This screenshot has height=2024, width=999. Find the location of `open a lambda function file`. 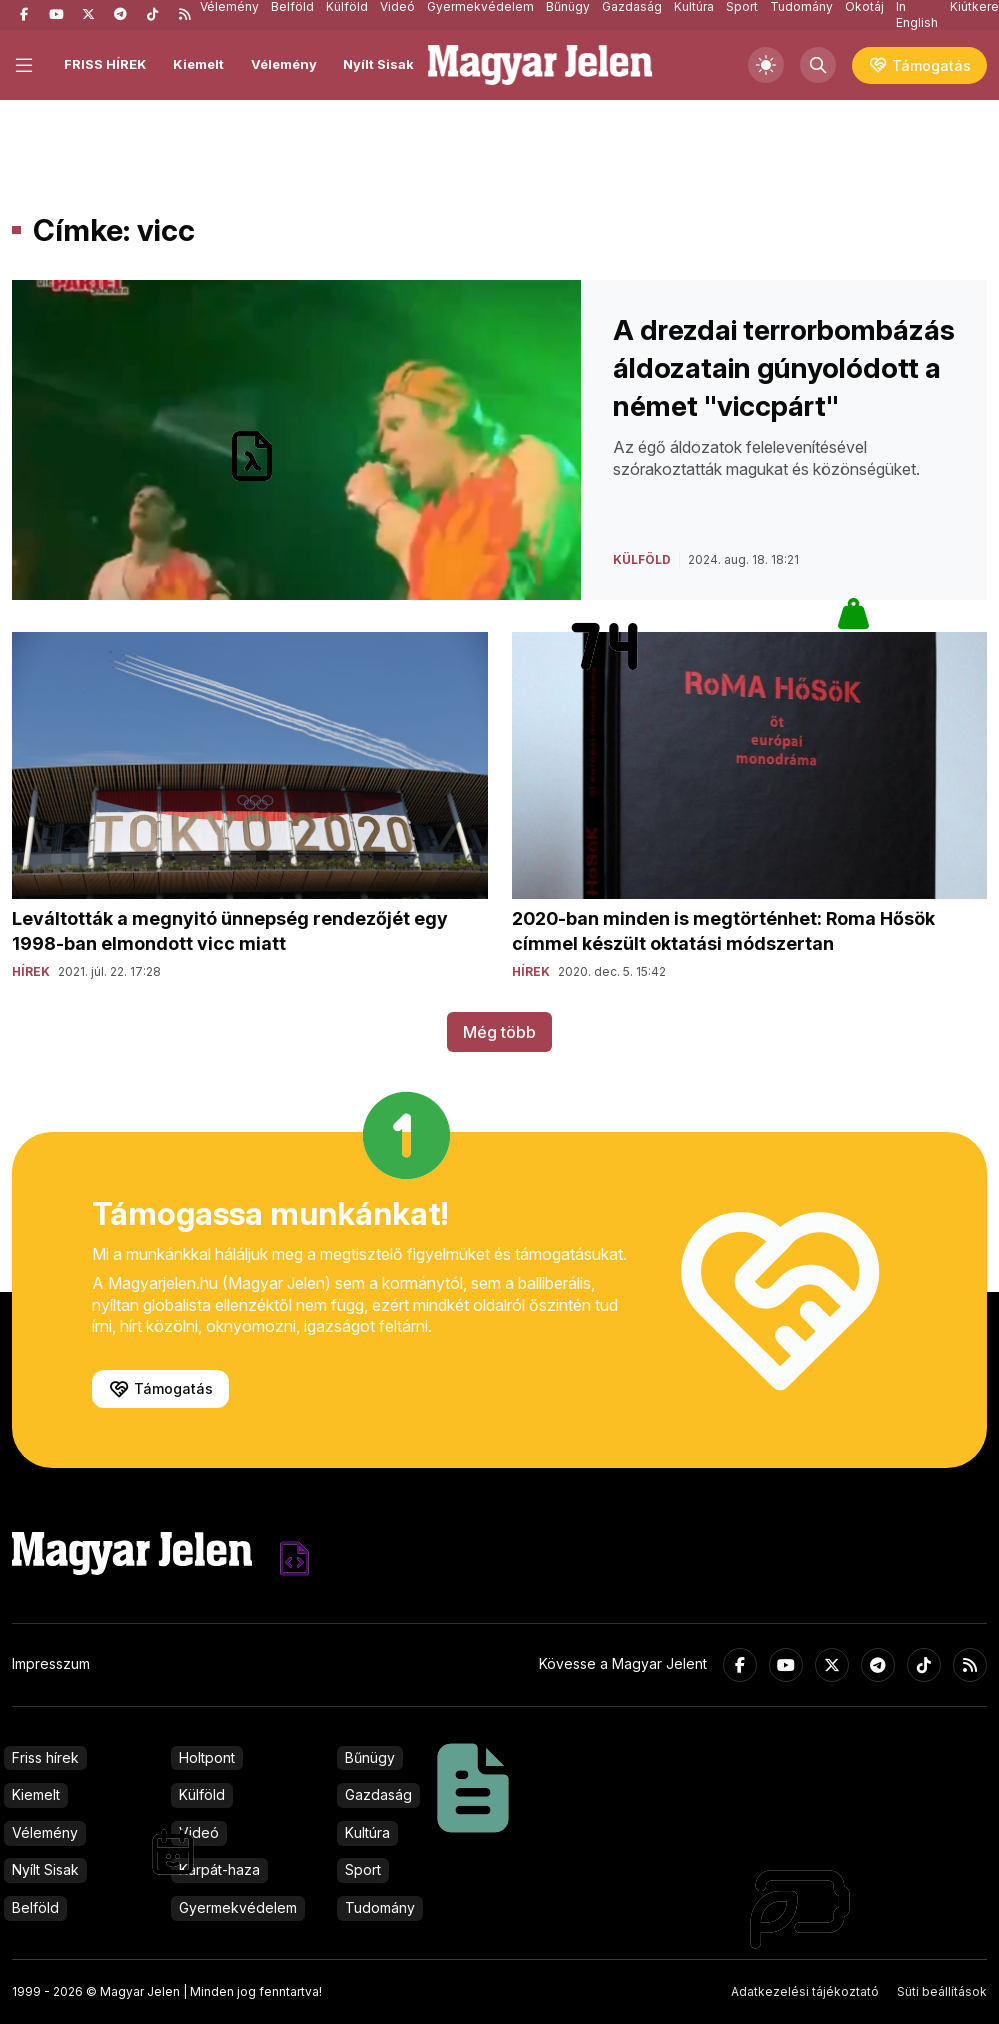

open a lambda function file is located at coordinates (252, 456).